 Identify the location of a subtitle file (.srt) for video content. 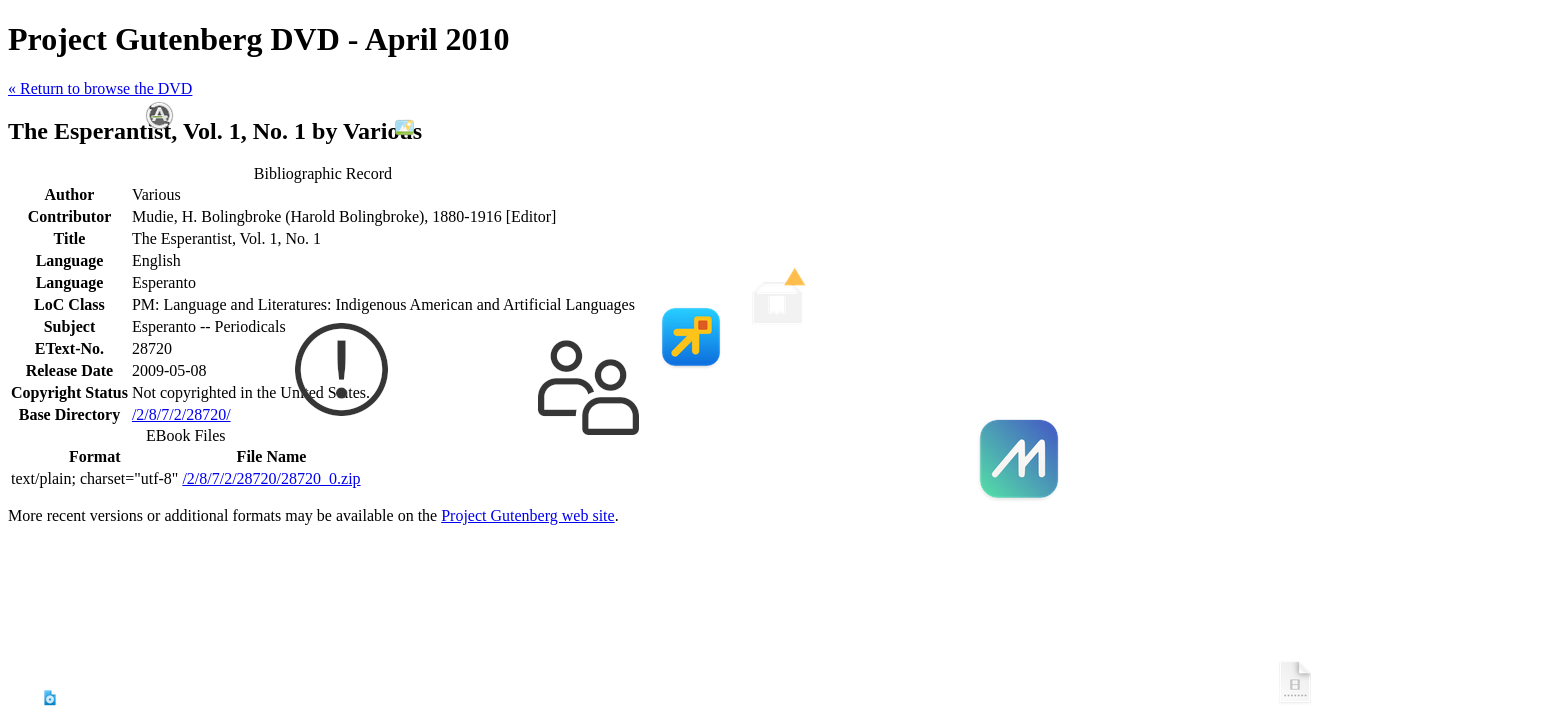
(1295, 683).